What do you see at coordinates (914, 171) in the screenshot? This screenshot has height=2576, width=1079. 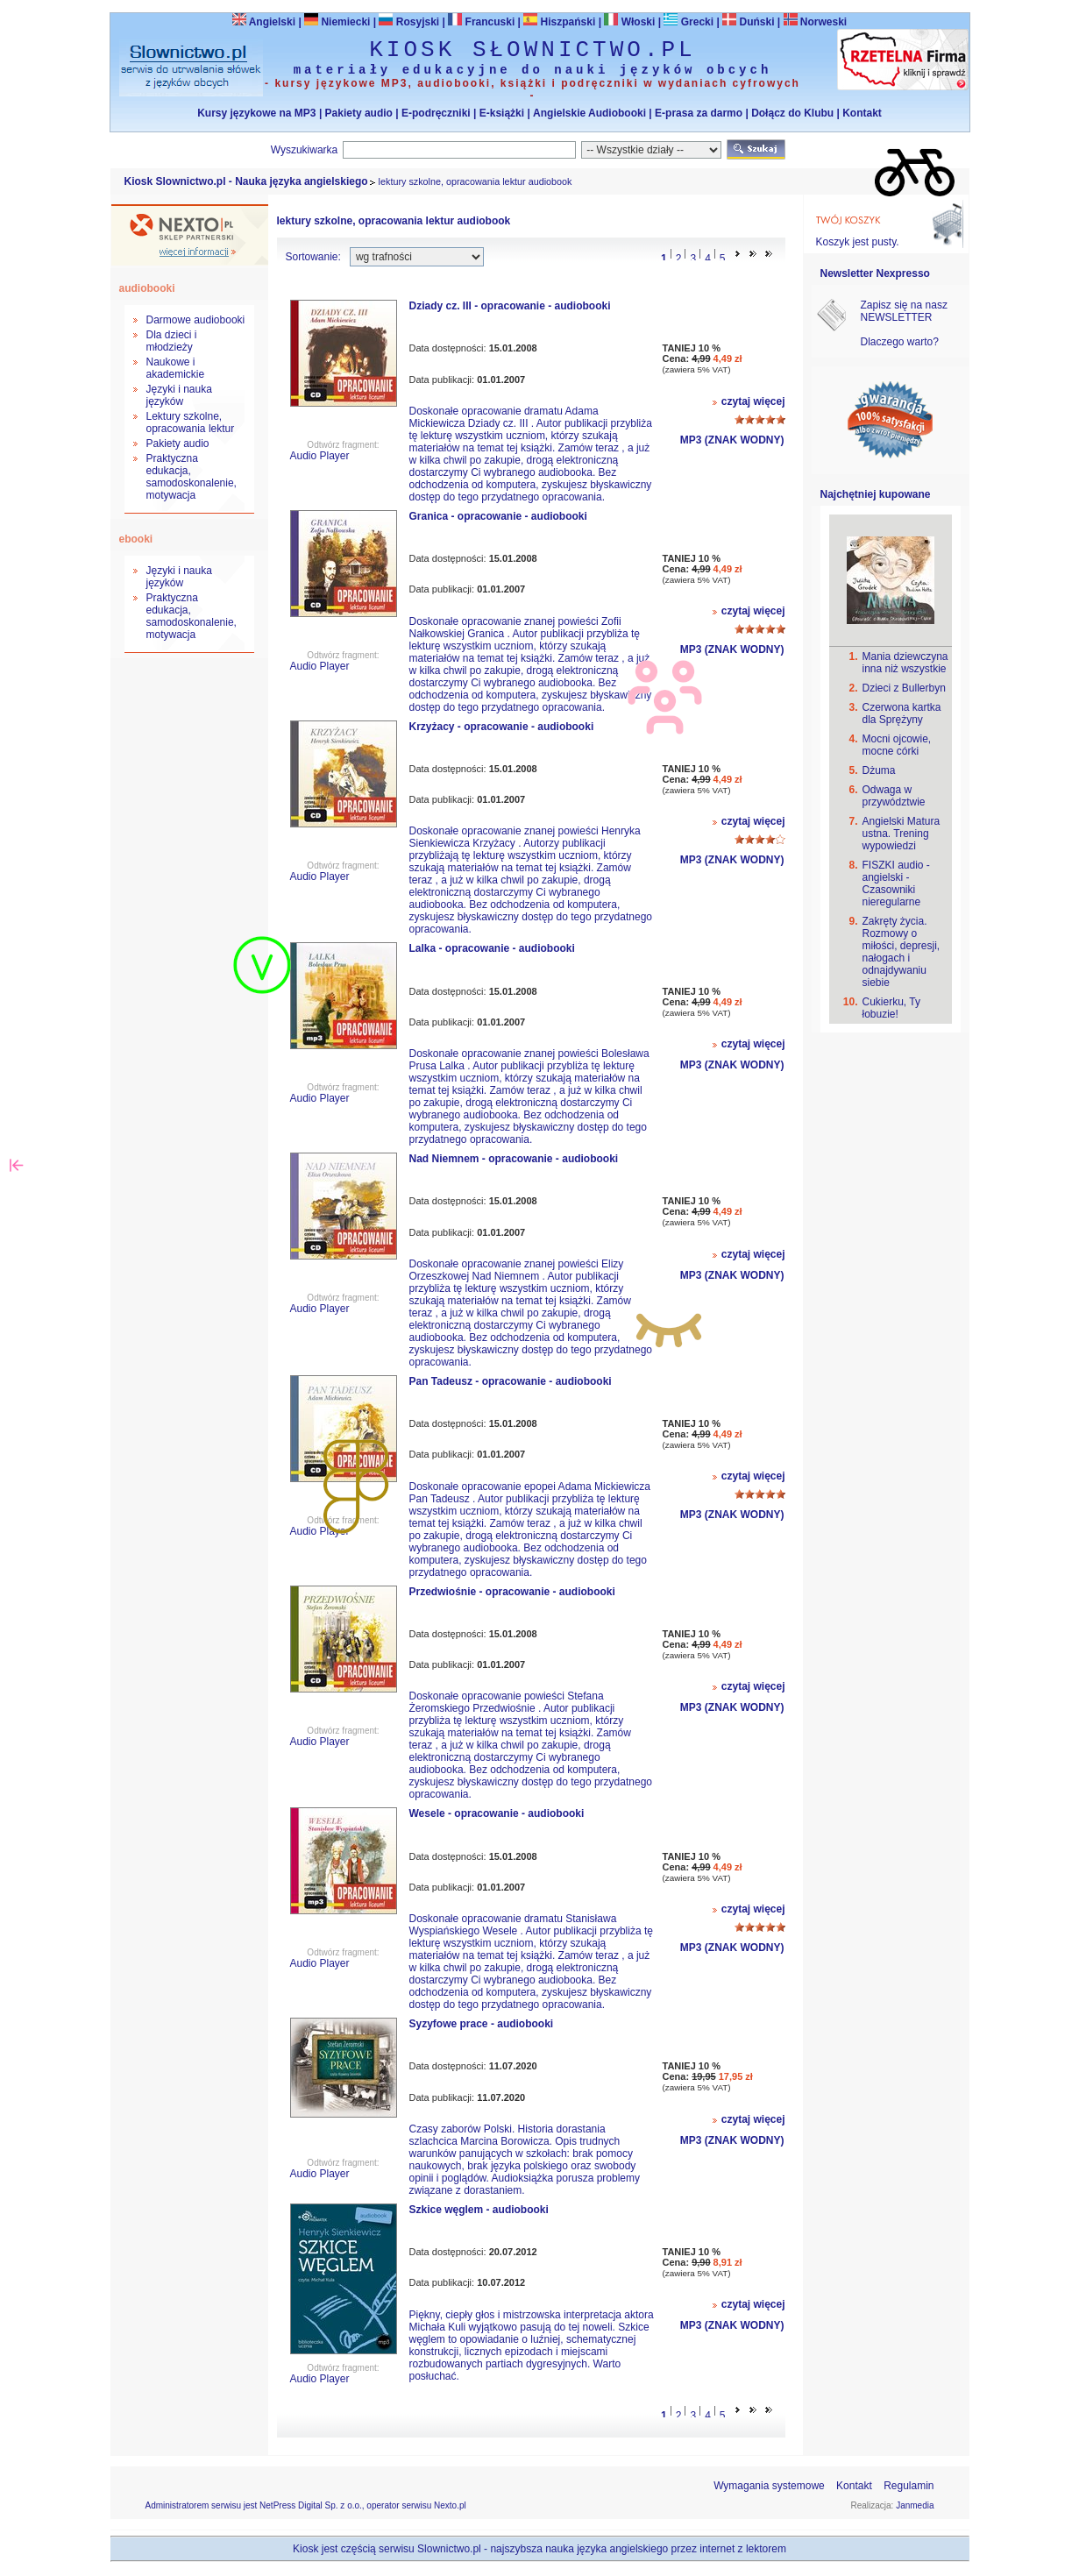 I see `select bicycle as transportation mode` at bounding box center [914, 171].